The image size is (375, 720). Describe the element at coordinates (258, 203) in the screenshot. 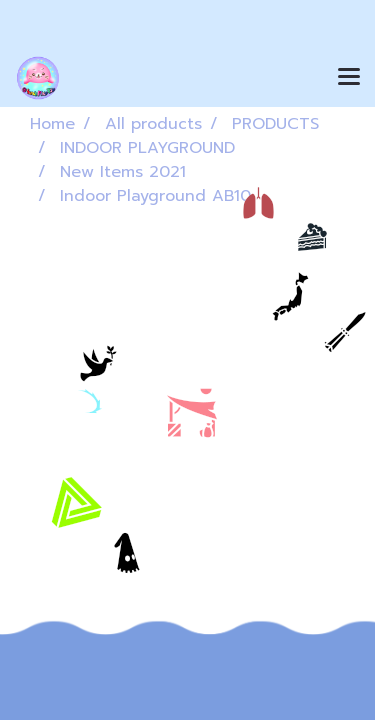

I see `access respiratory health information` at that location.